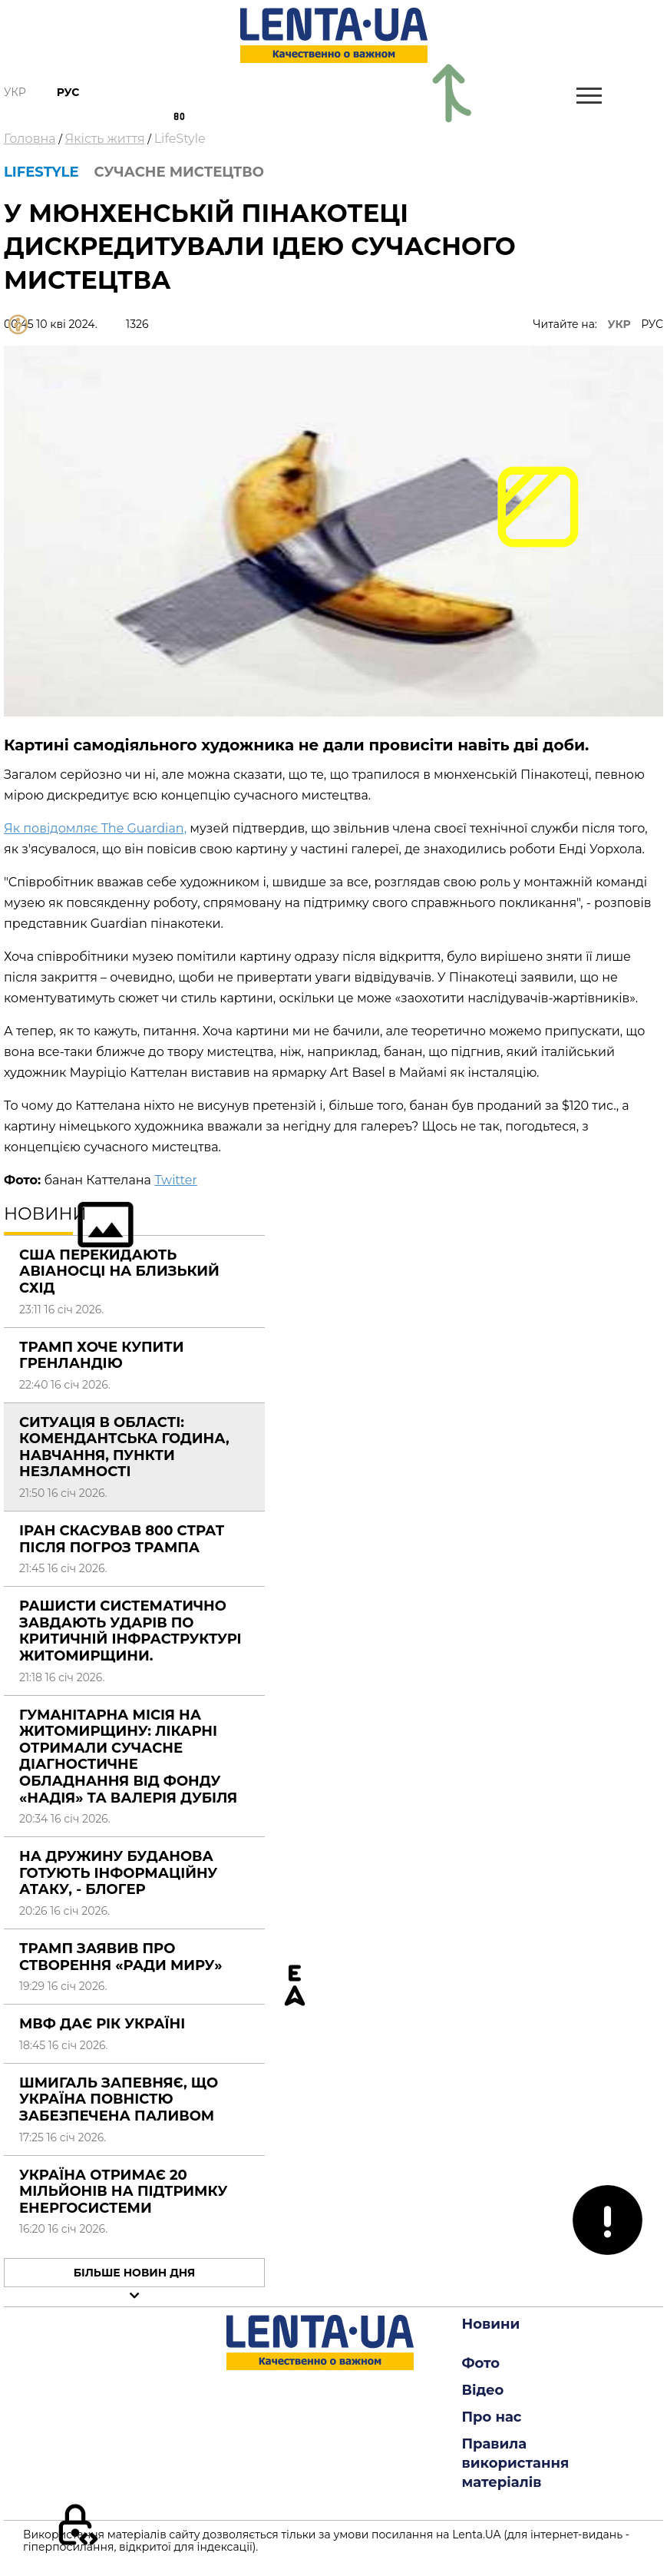  What do you see at coordinates (105, 1224) in the screenshot?
I see `view image at actual size` at bounding box center [105, 1224].